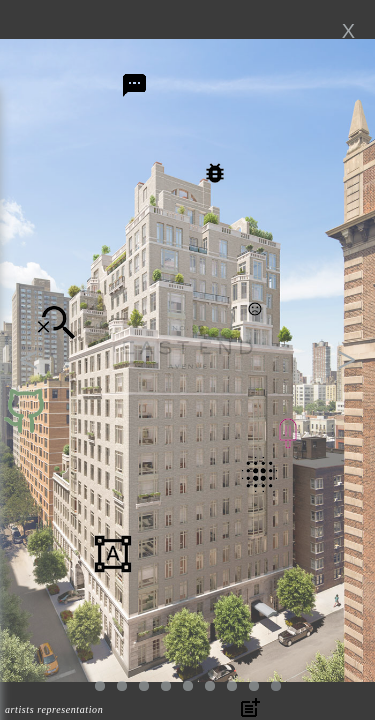 The height and width of the screenshot is (720, 375). Describe the element at coordinates (59, 323) in the screenshot. I see `search is disabled or unavailable` at that location.